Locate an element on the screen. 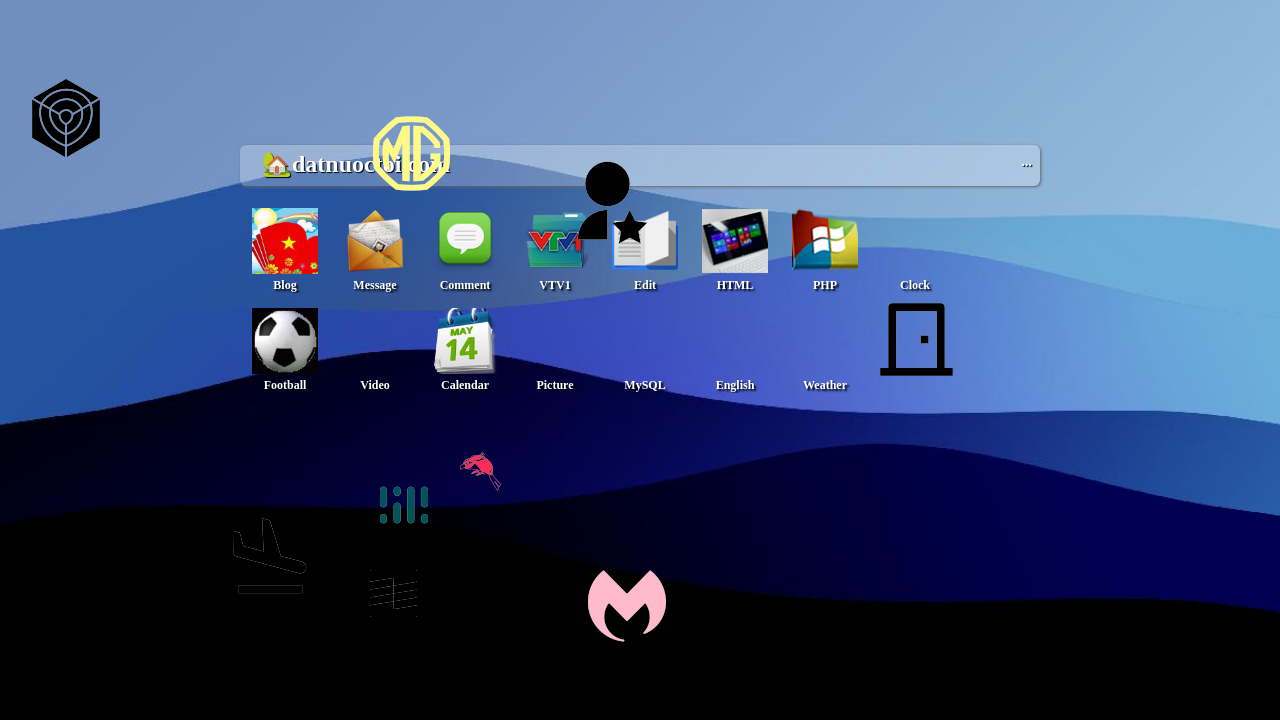 The image size is (1280, 720). MG Motors brand logo is located at coordinates (411, 153).